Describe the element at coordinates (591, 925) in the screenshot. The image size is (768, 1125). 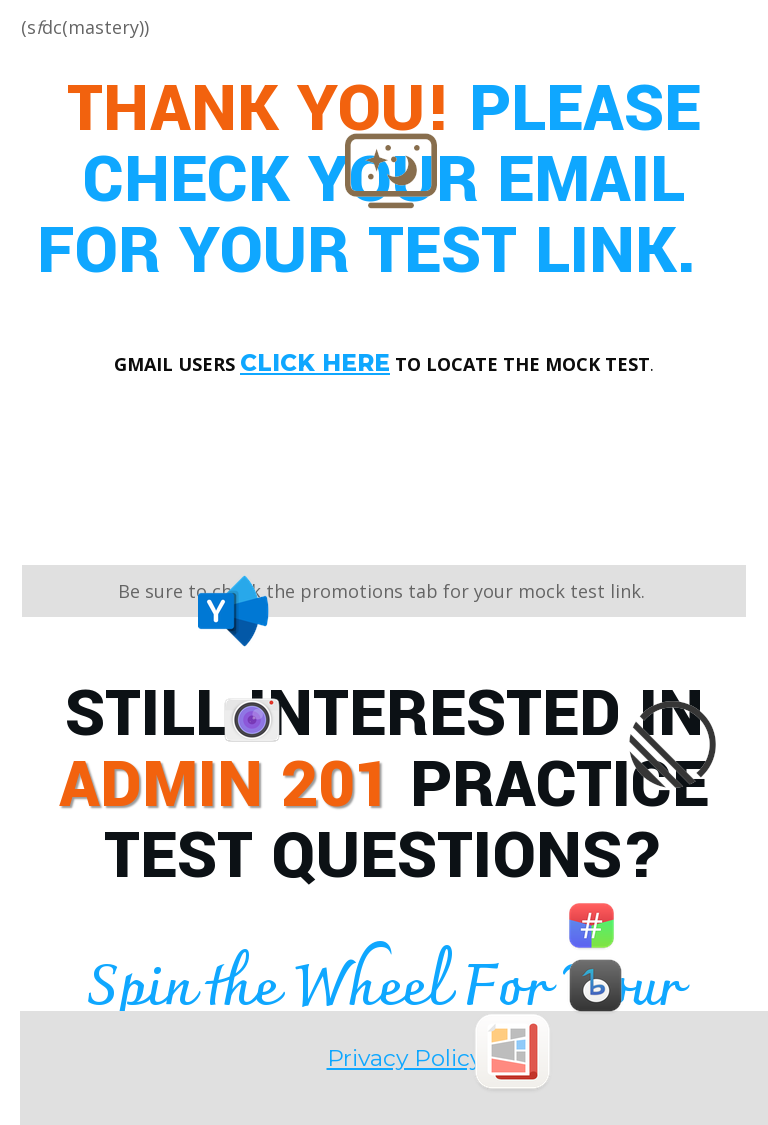
I see `open gtkhash checksum verification tool` at that location.